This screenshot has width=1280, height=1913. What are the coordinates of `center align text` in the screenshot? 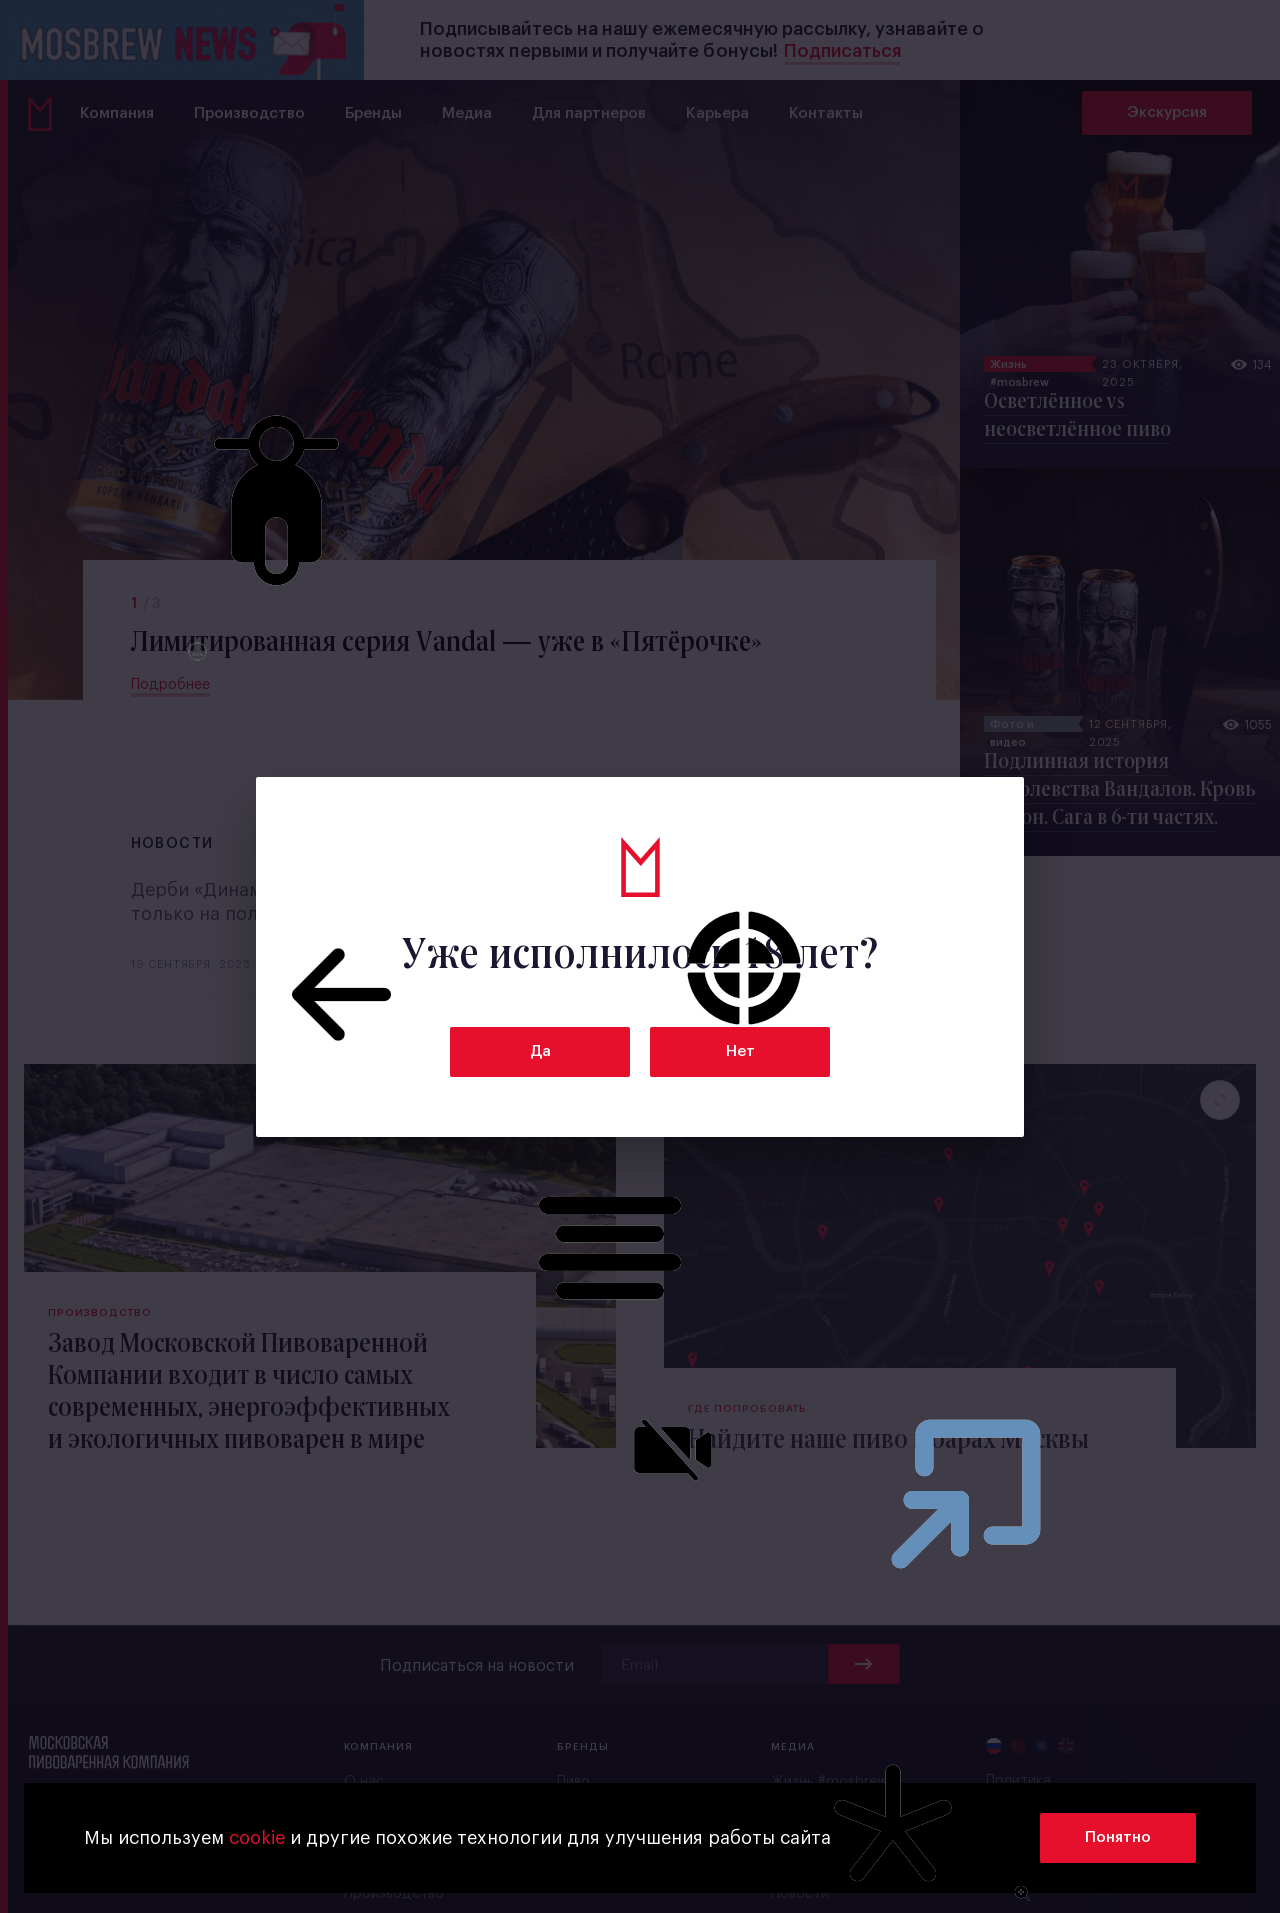 It's located at (610, 1251).